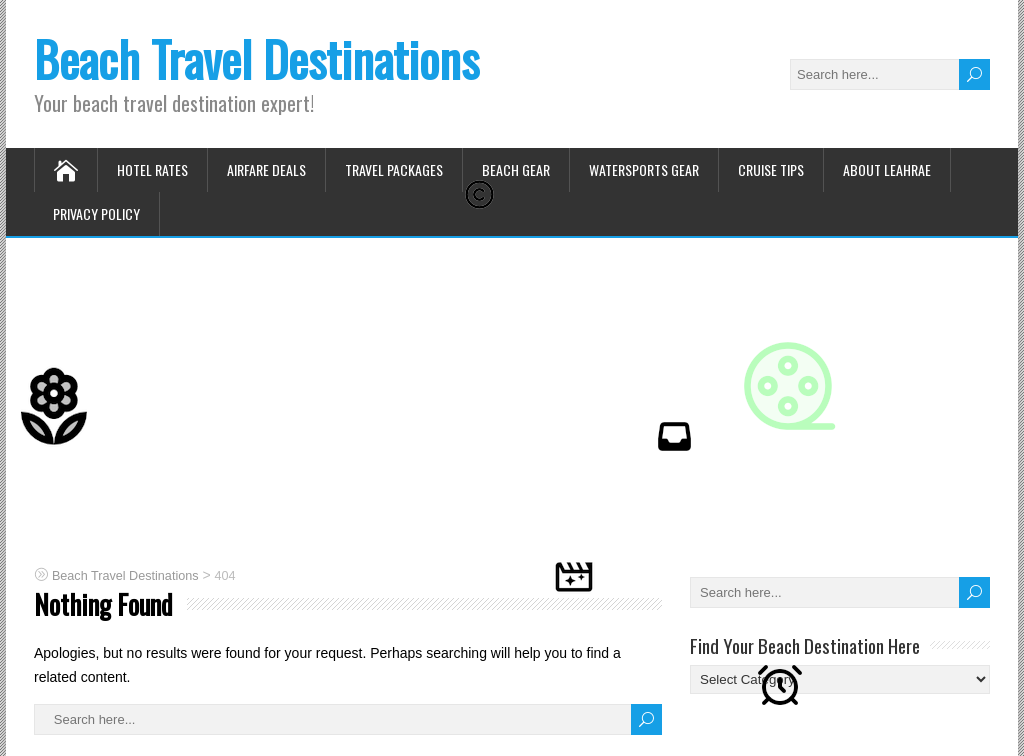  Describe the element at coordinates (54, 408) in the screenshot. I see `find nearby florists or flower shops` at that location.